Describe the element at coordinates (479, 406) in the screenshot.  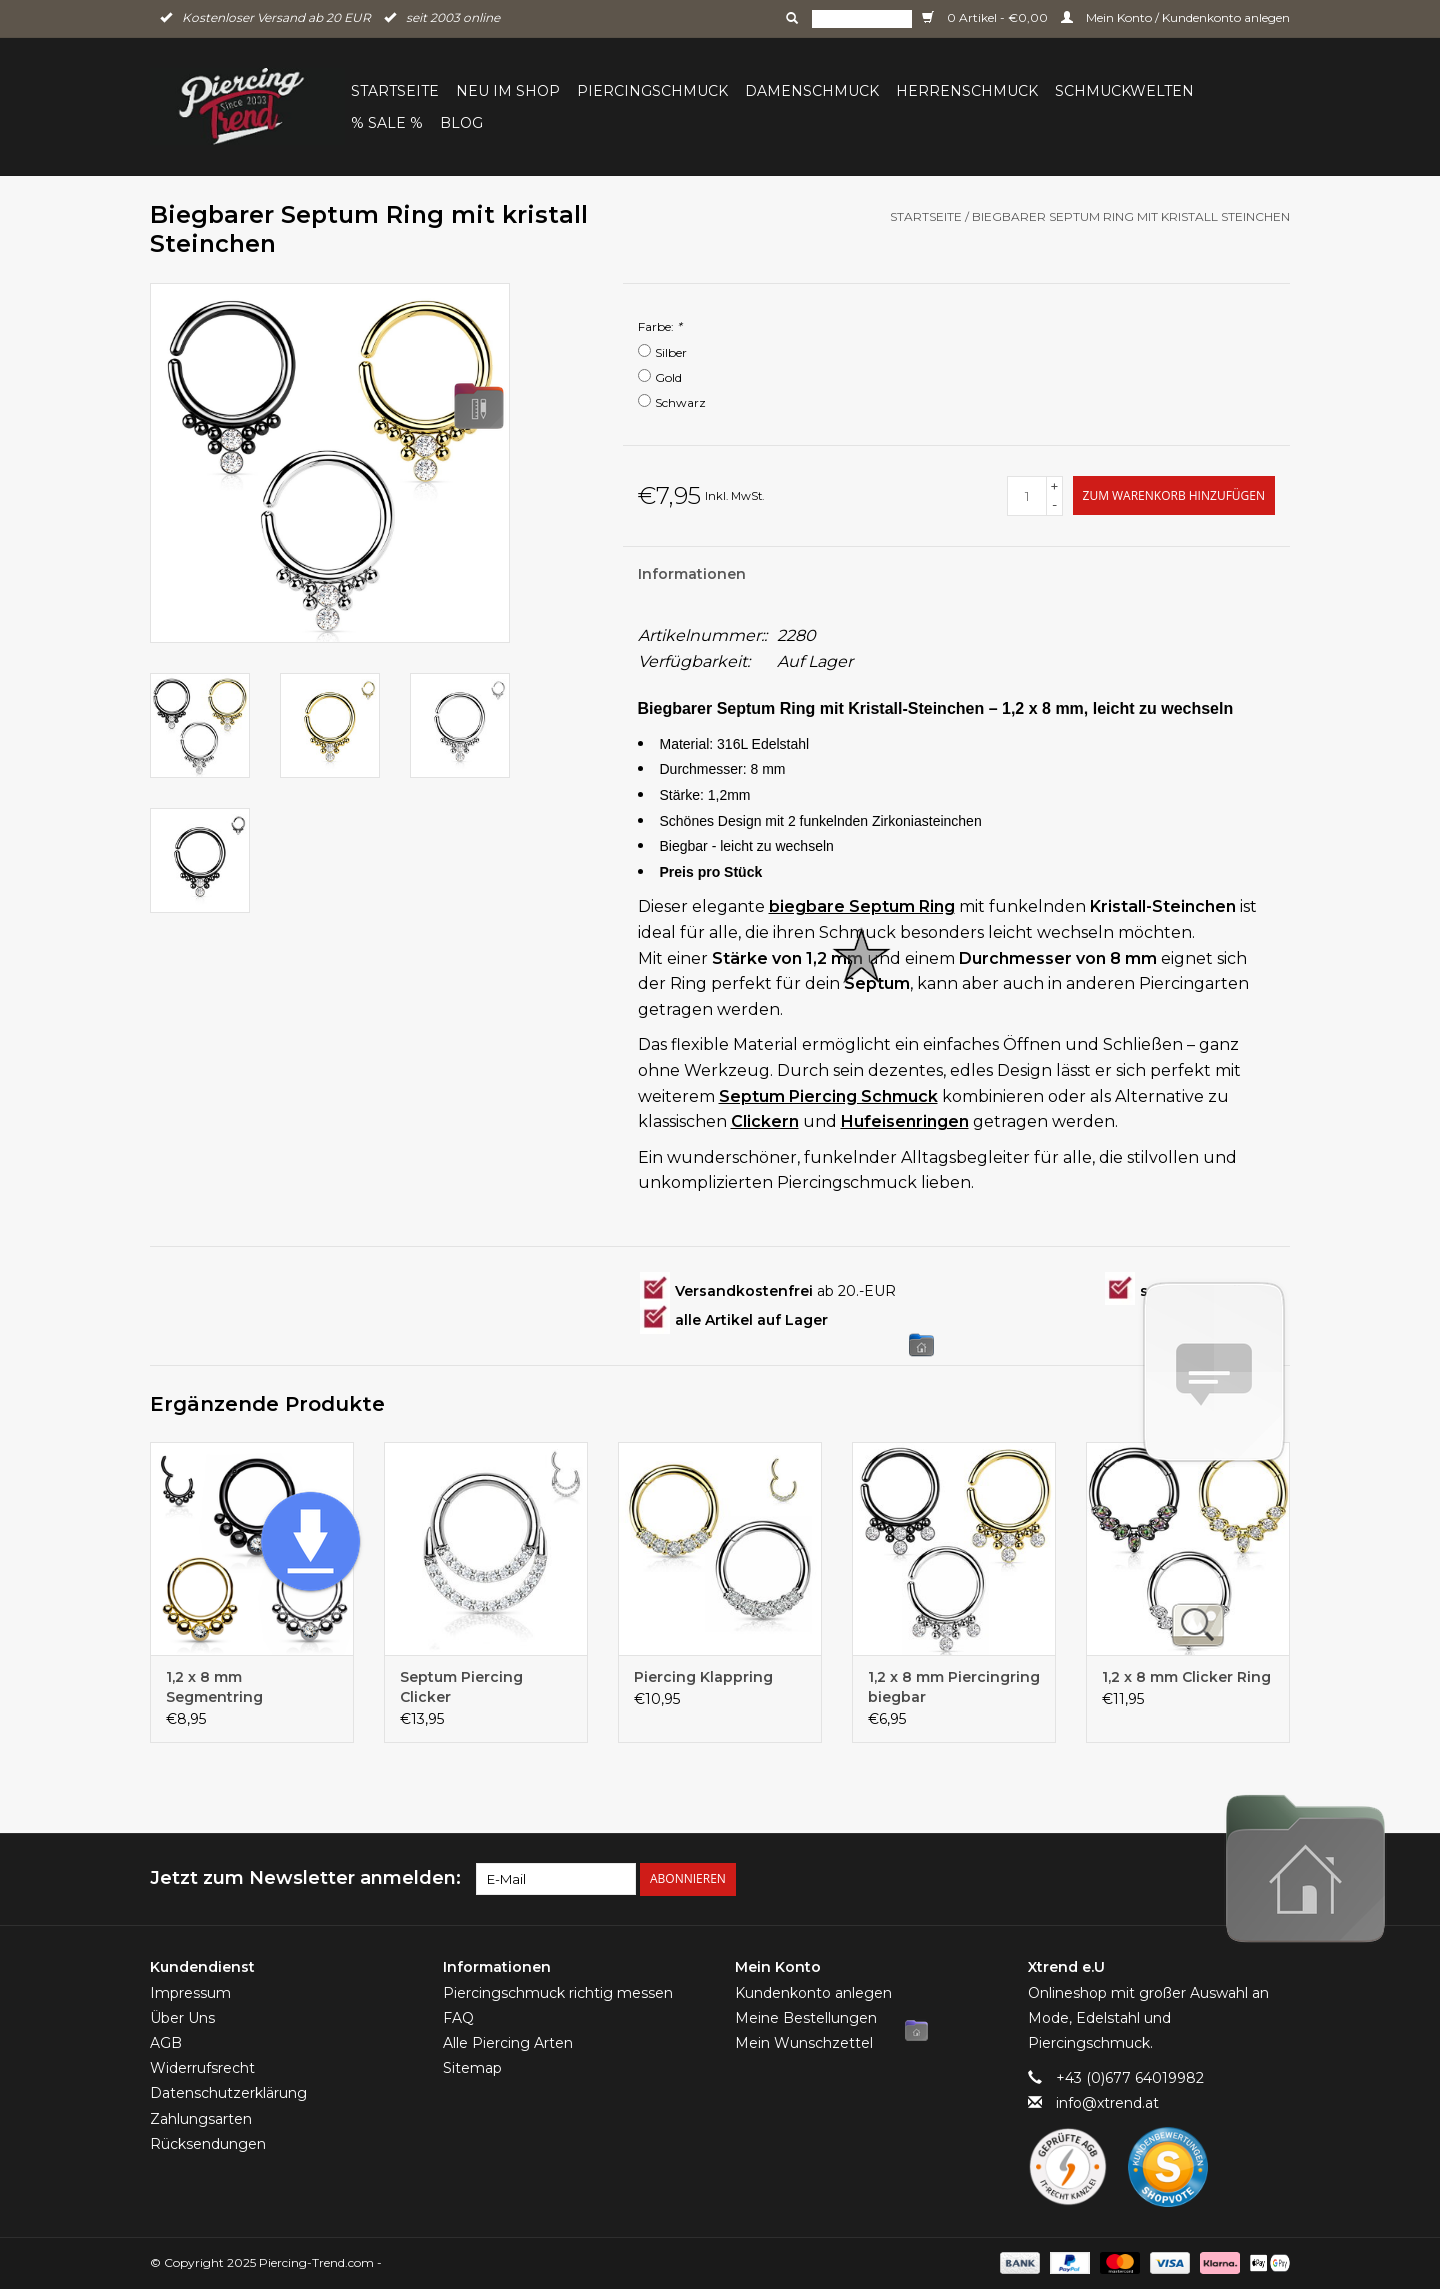
I see `open templates folder` at that location.